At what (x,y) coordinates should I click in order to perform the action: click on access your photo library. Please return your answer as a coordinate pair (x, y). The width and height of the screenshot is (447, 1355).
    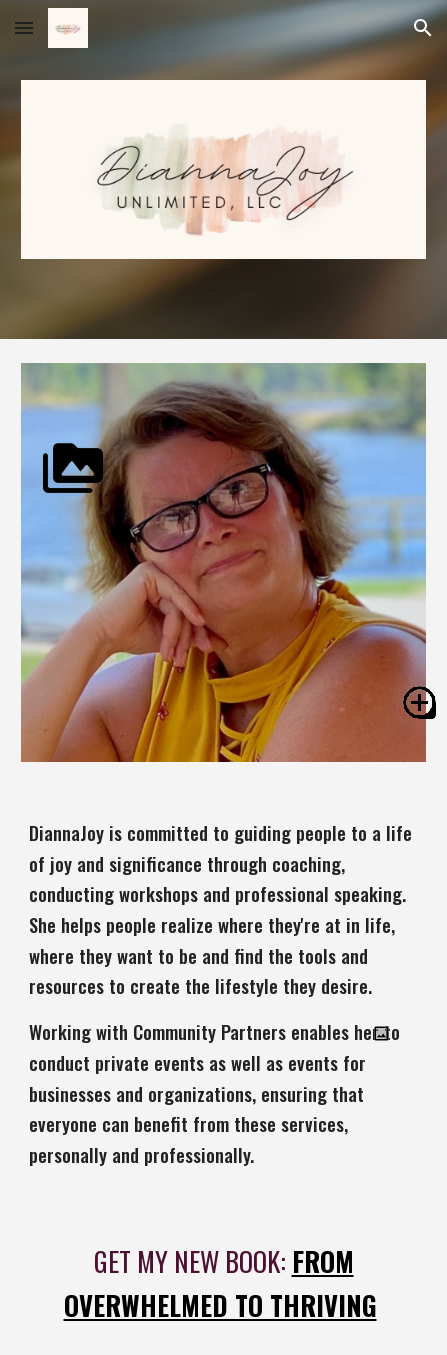
    Looking at the image, I should click on (73, 468).